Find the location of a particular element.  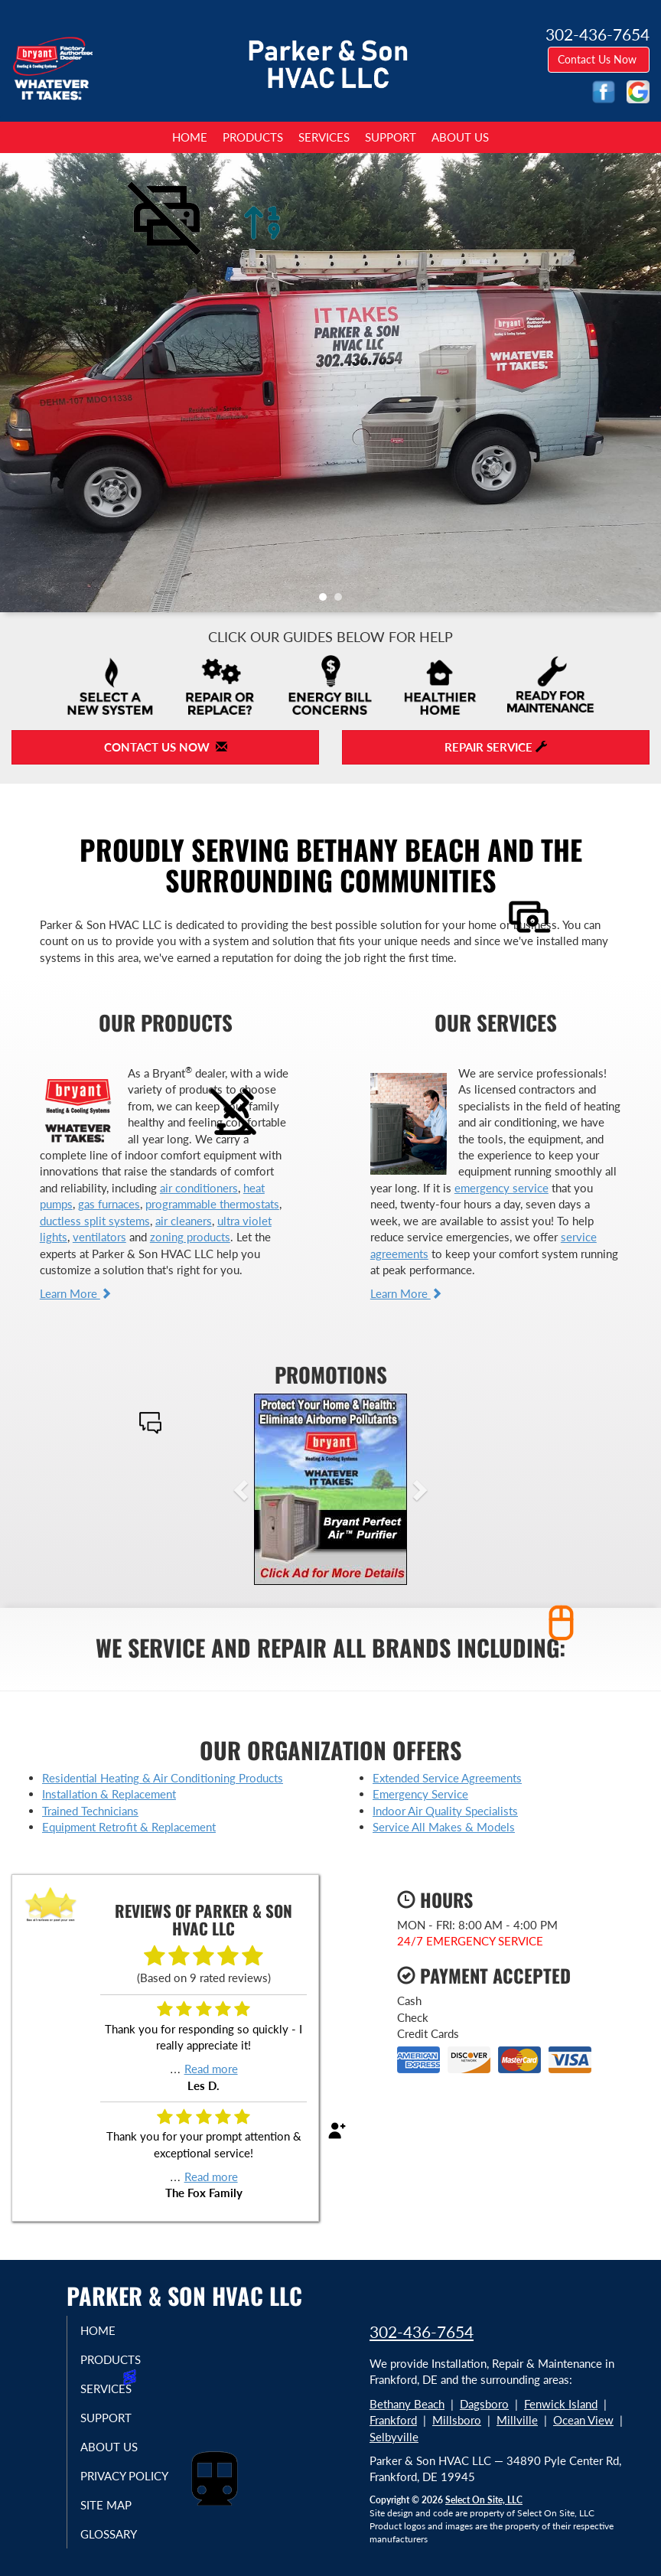

printing is disabled or unavailable is located at coordinates (167, 216).